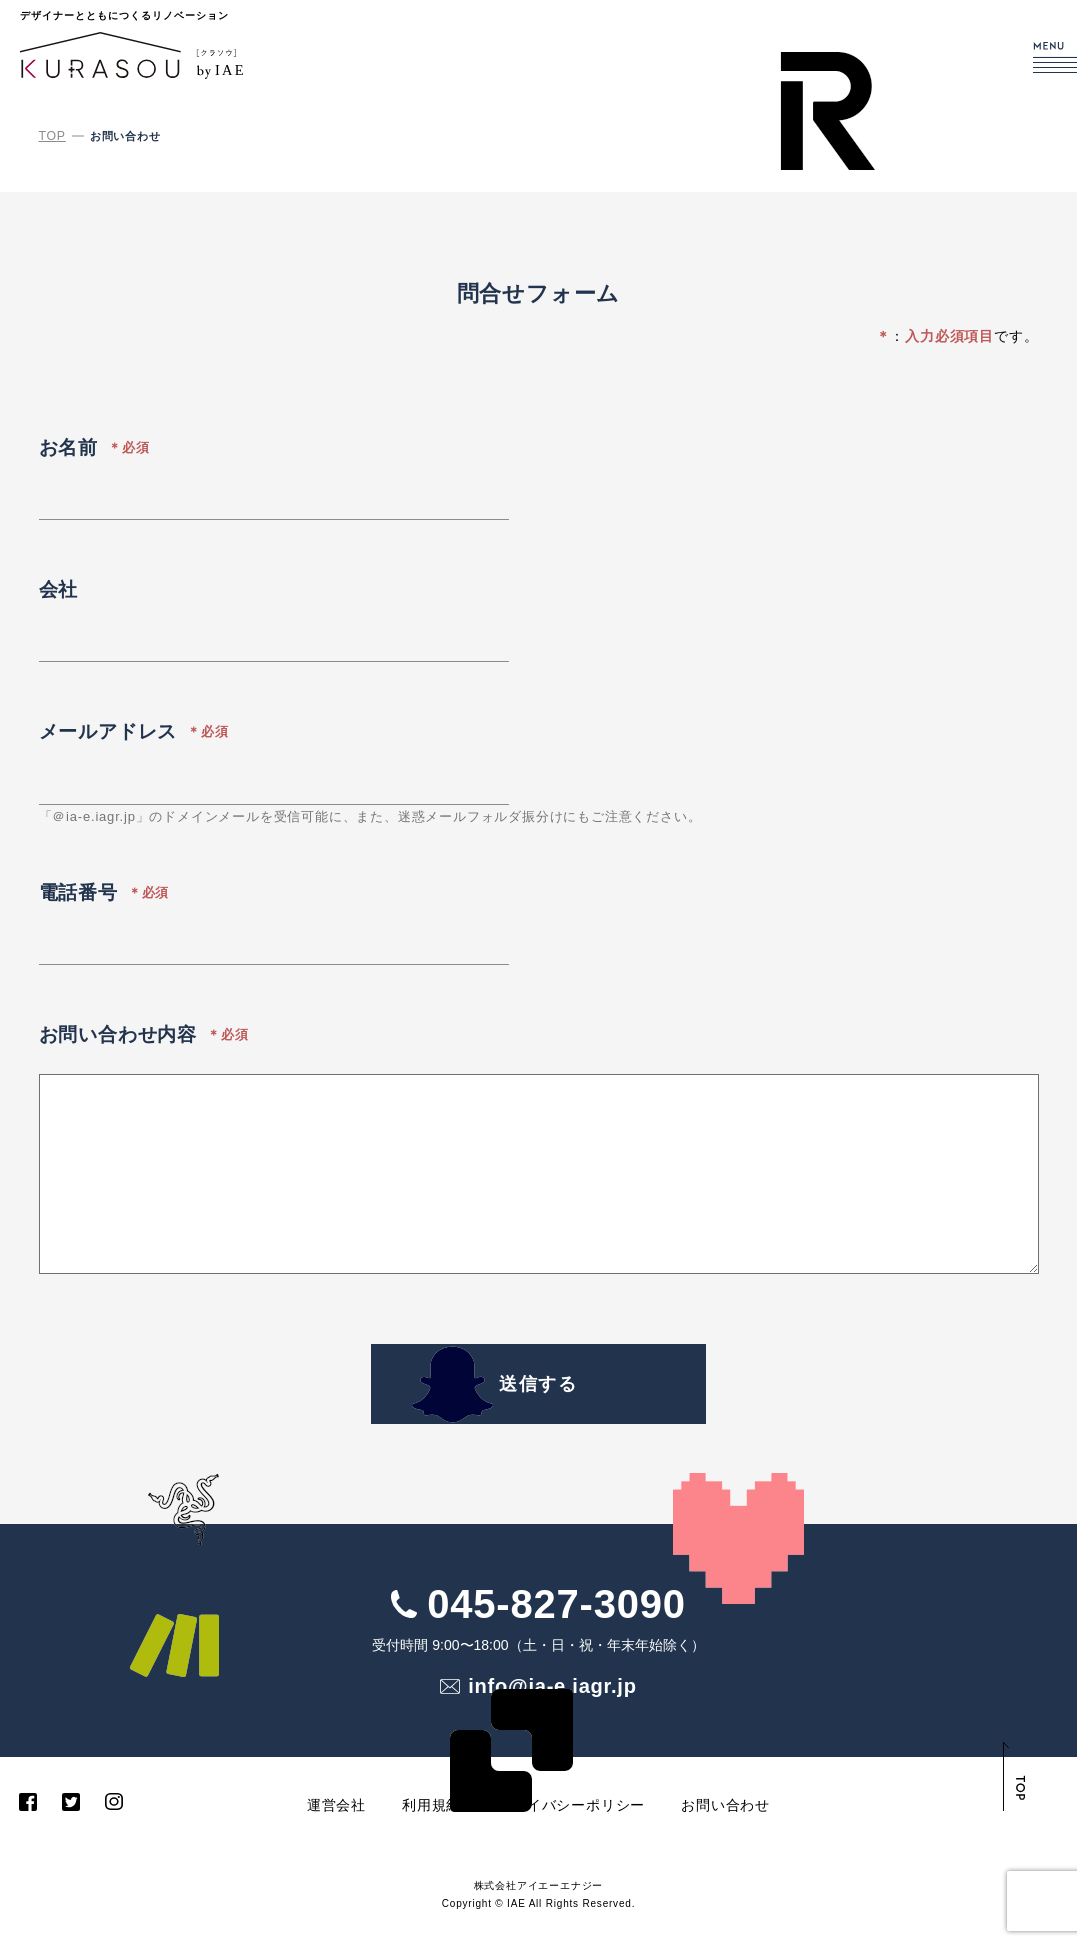 This screenshot has width=1077, height=1945. What do you see at coordinates (828, 111) in the screenshot?
I see `open the Revolut banking app` at bounding box center [828, 111].